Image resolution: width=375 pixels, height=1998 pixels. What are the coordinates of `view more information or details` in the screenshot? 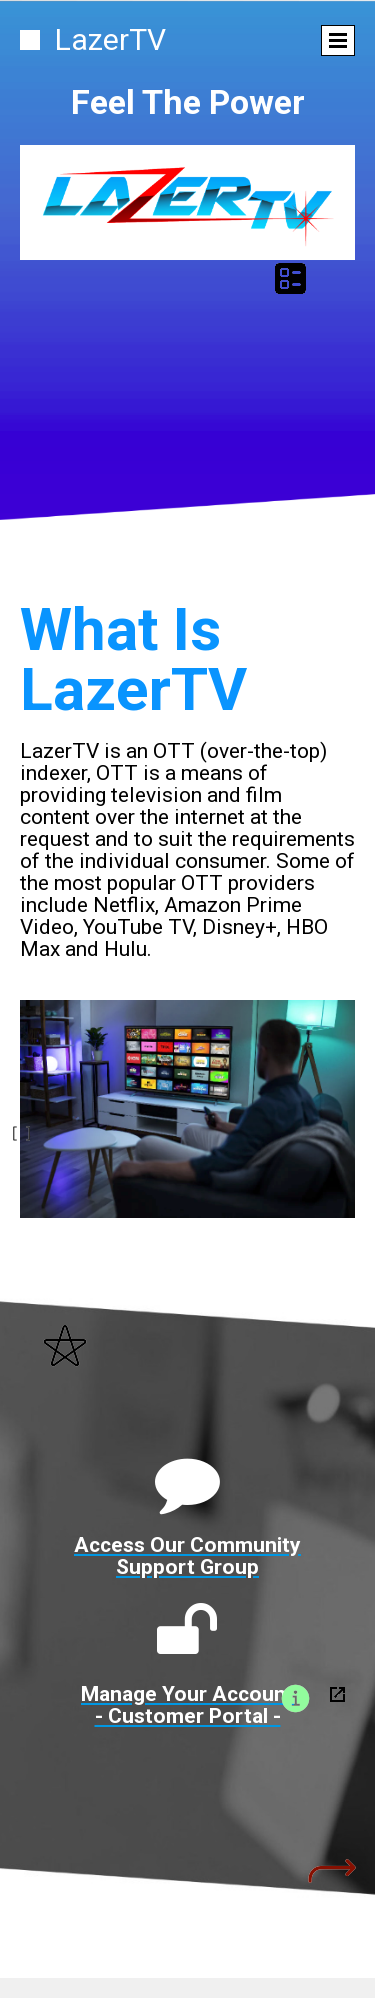 It's located at (295, 1698).